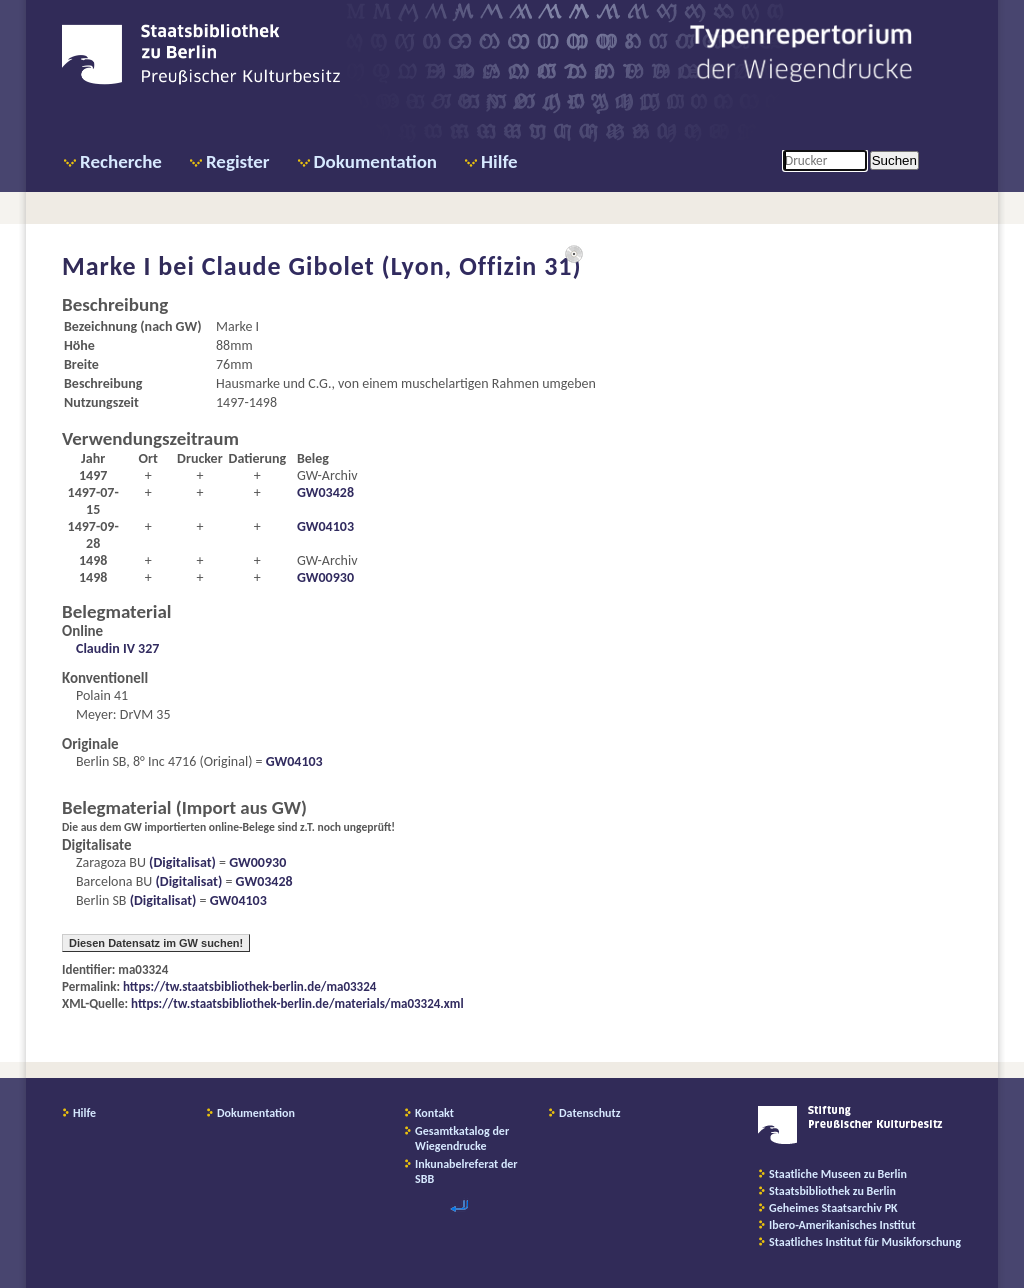  Describe the element at coordinates (459, 1205) in the screenshot. I see `reply to all recipients of an email` at that location.